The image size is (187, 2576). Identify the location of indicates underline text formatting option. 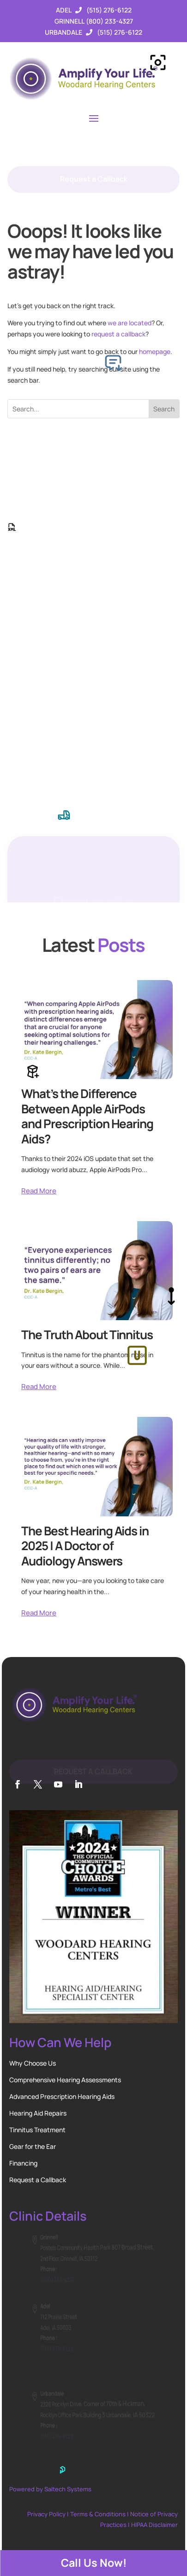
(137, 1355).